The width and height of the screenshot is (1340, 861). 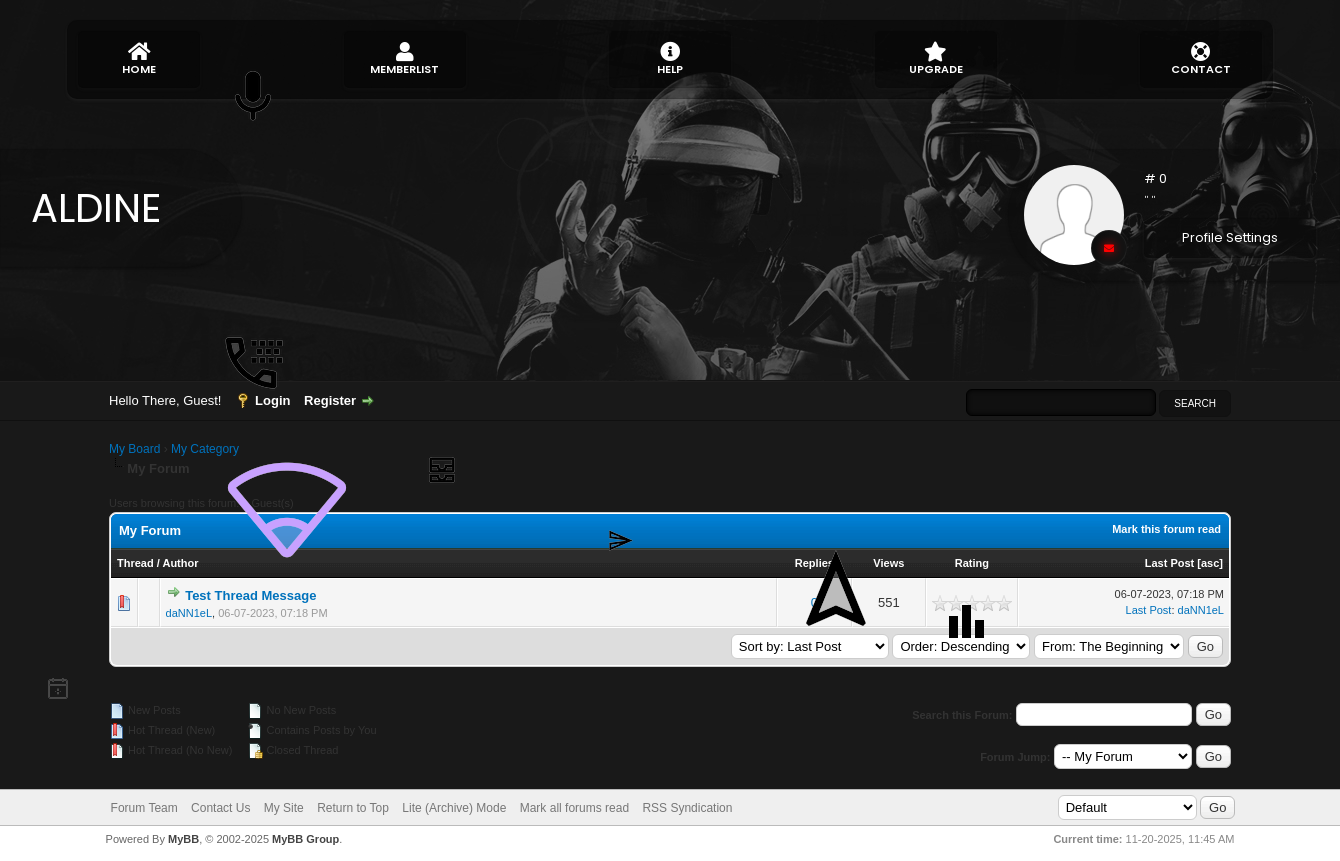 I want to click on send a message or email, so click(x=620, y=540).